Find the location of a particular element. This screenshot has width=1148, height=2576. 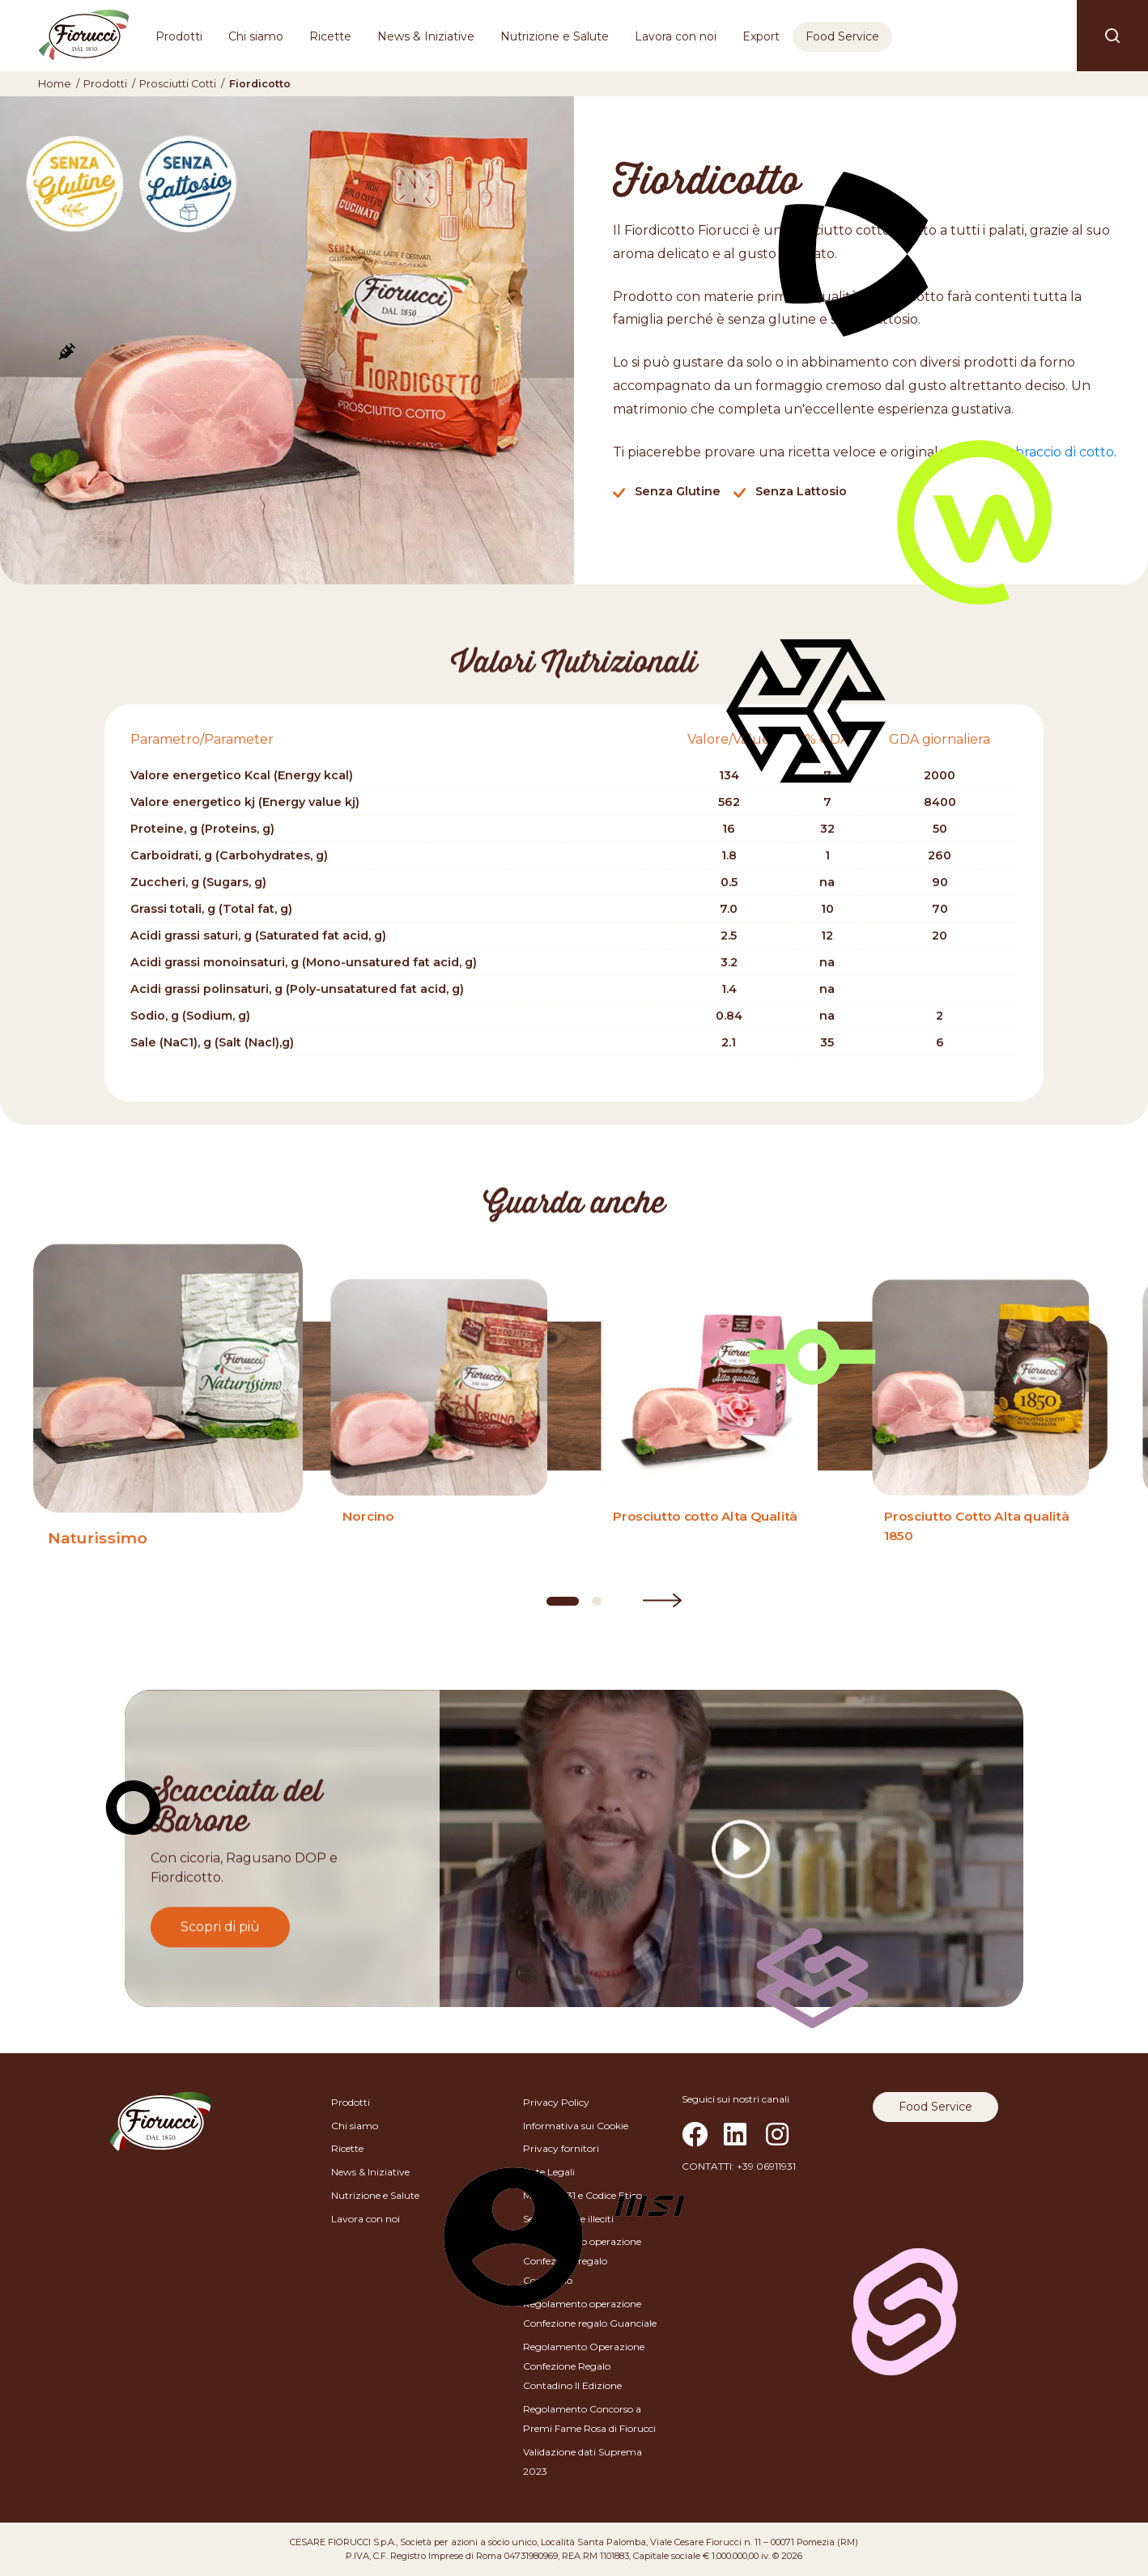

svelte framework logo is located at coordinates (904, 2311).